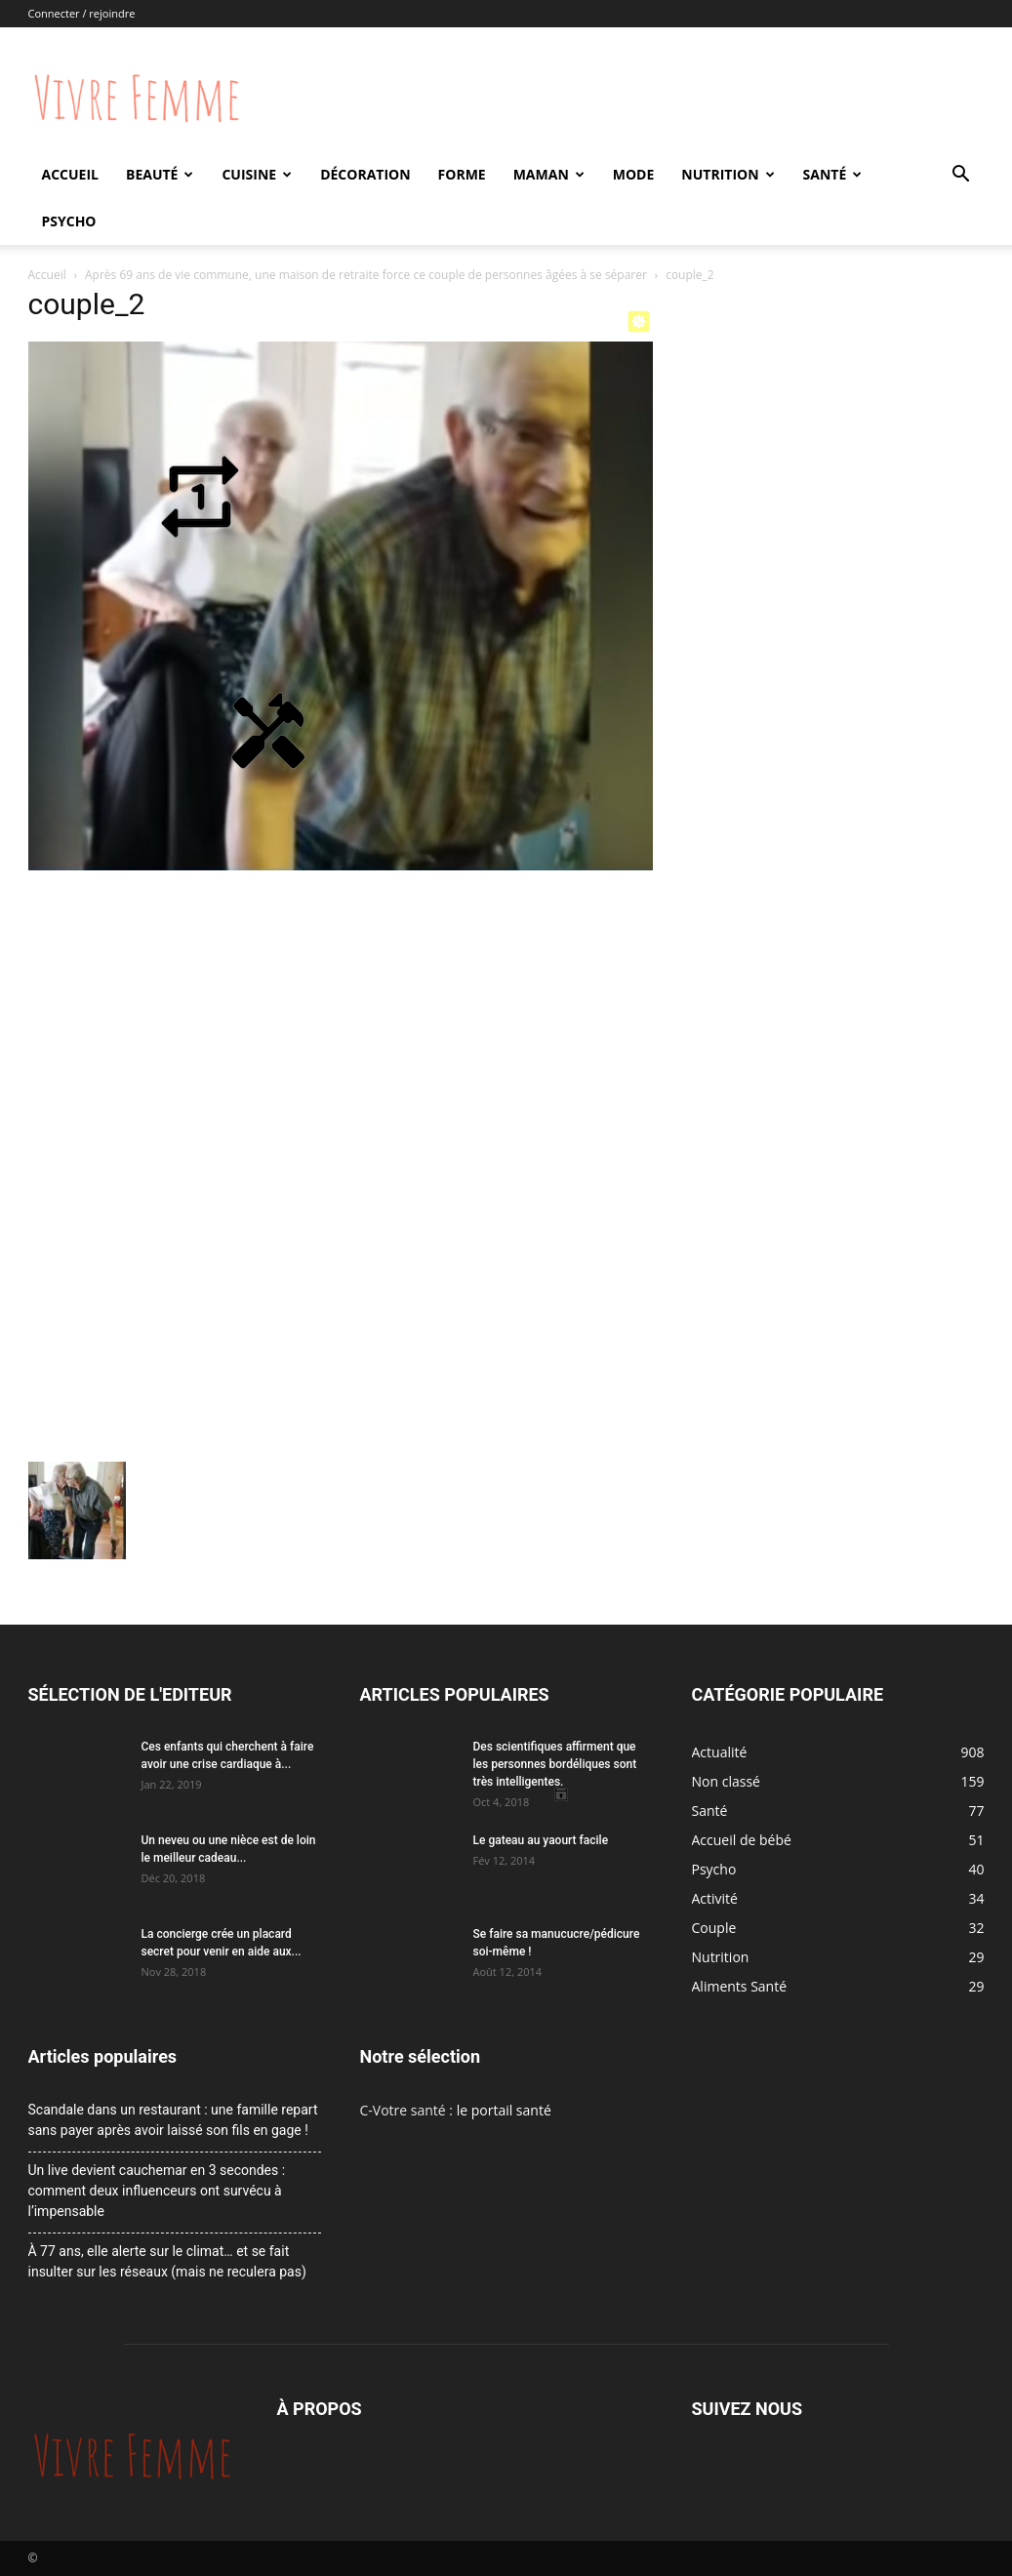  I want to click on indicates virus or malware detected, so click(638, 321).